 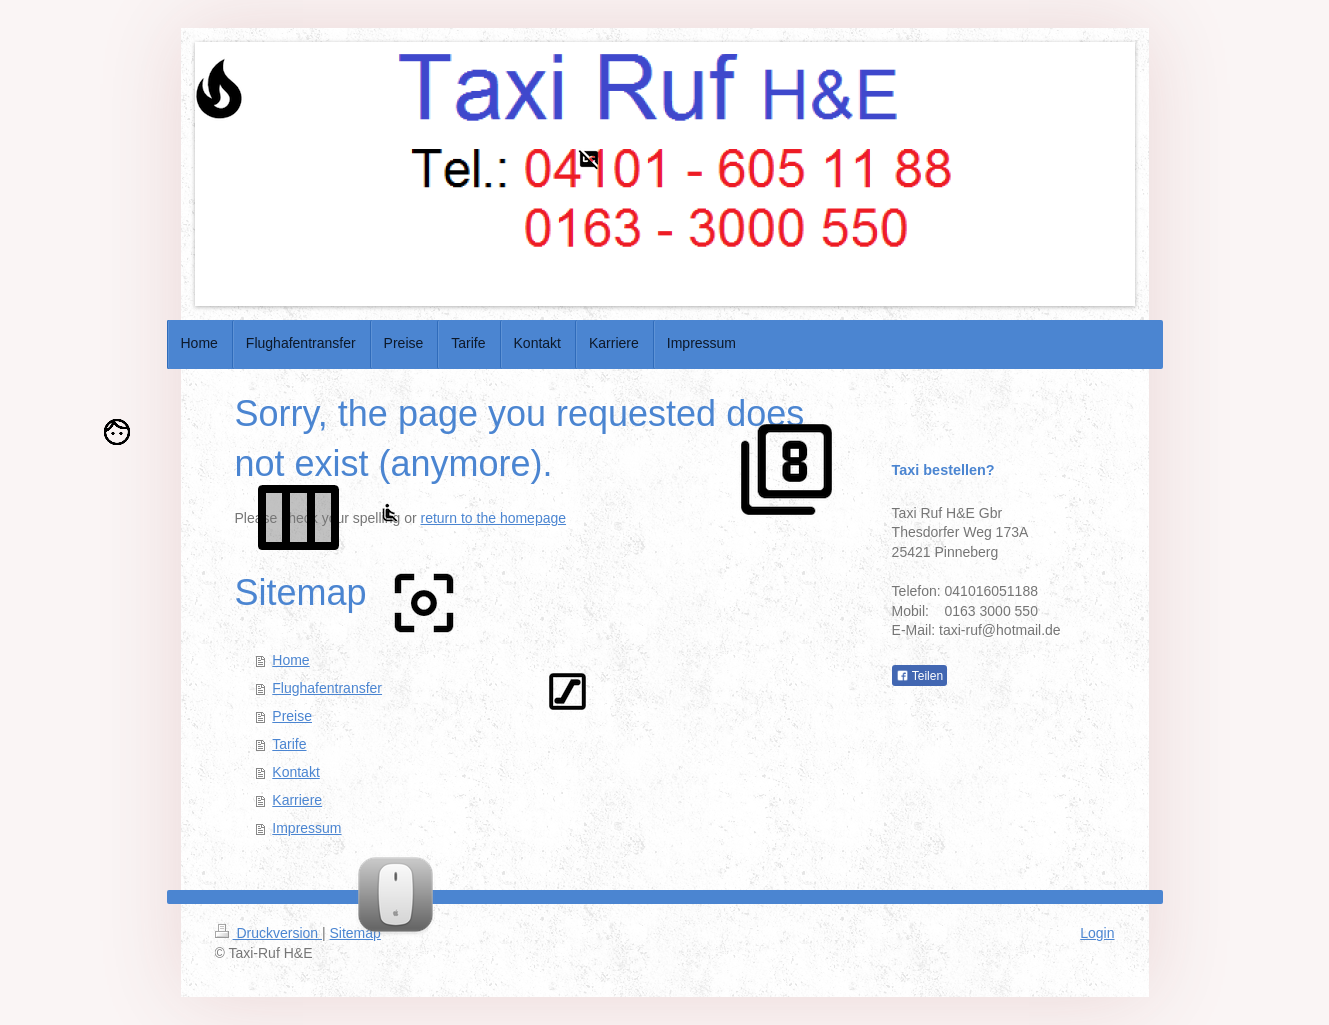 I want to click on view layer 8 or item 8 in a stack, so click(x=786, y=469).